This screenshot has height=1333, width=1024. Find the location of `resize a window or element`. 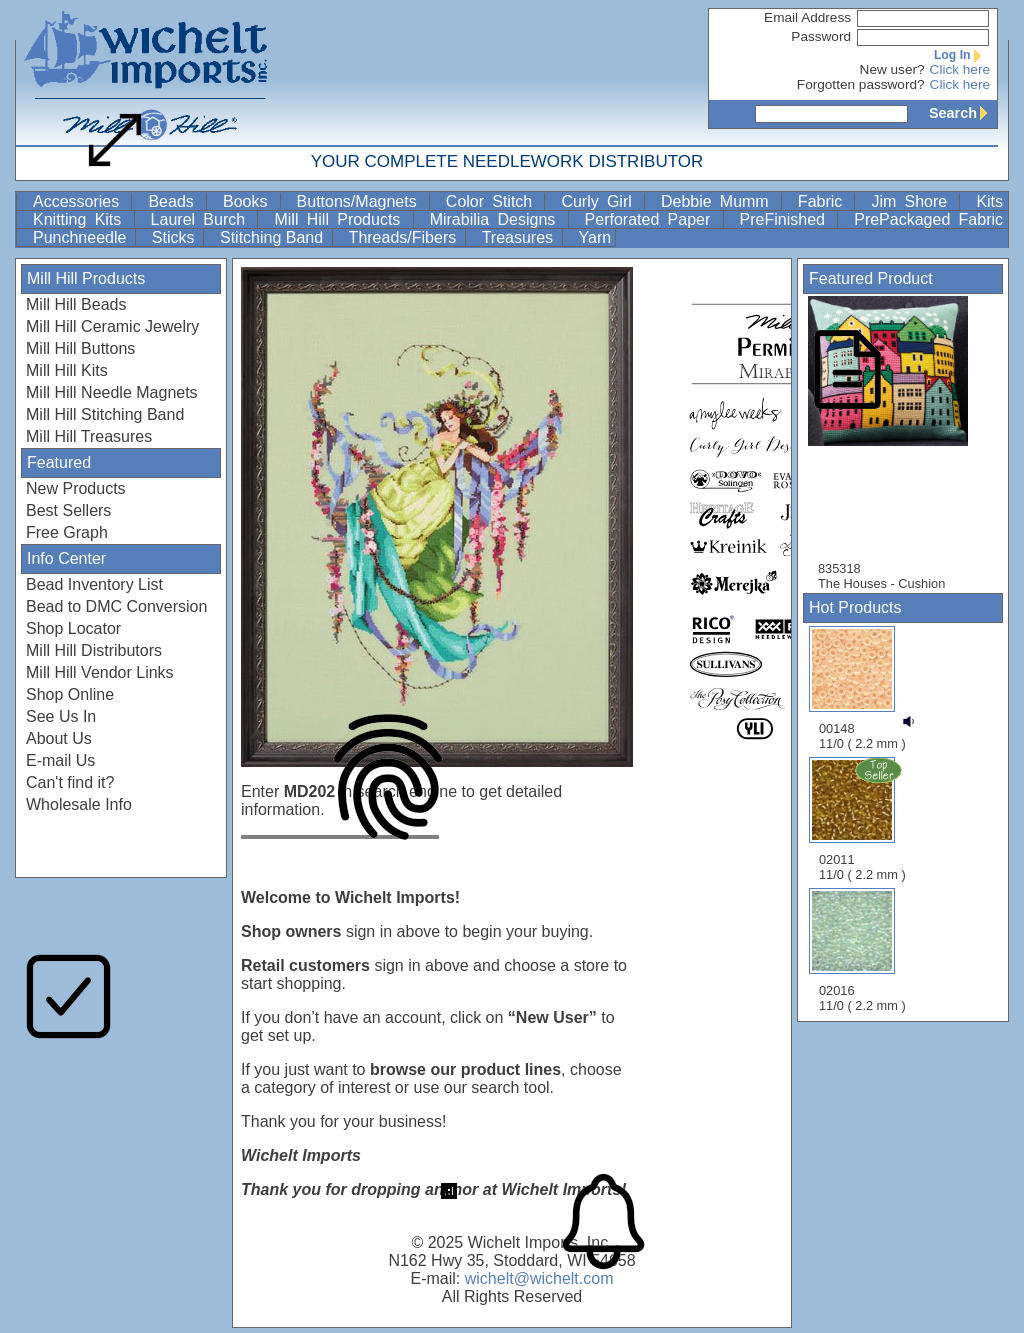

resize a window or element is located at coordinates (115, 140).